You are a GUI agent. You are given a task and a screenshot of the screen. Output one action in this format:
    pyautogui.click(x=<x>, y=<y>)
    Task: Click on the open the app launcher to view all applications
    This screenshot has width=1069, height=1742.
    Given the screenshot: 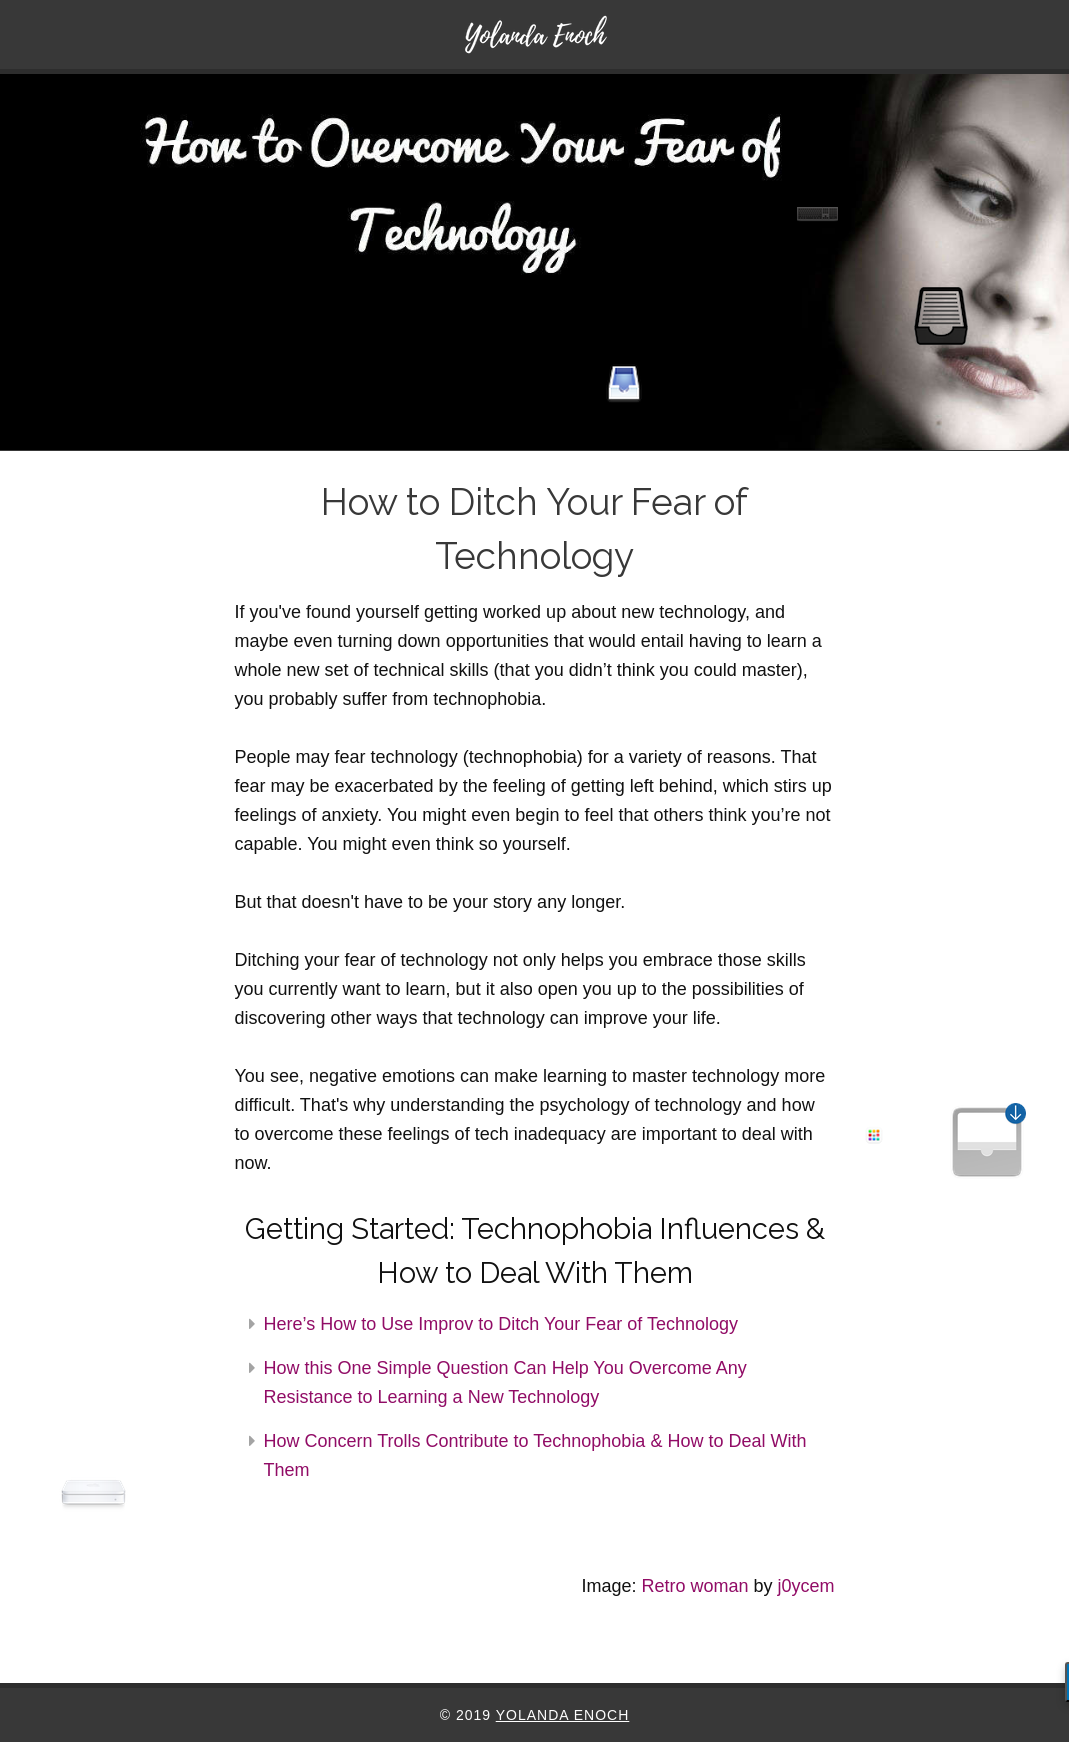 What is the action you would take?
    pyautogui.click(x=874, y=1135)
    